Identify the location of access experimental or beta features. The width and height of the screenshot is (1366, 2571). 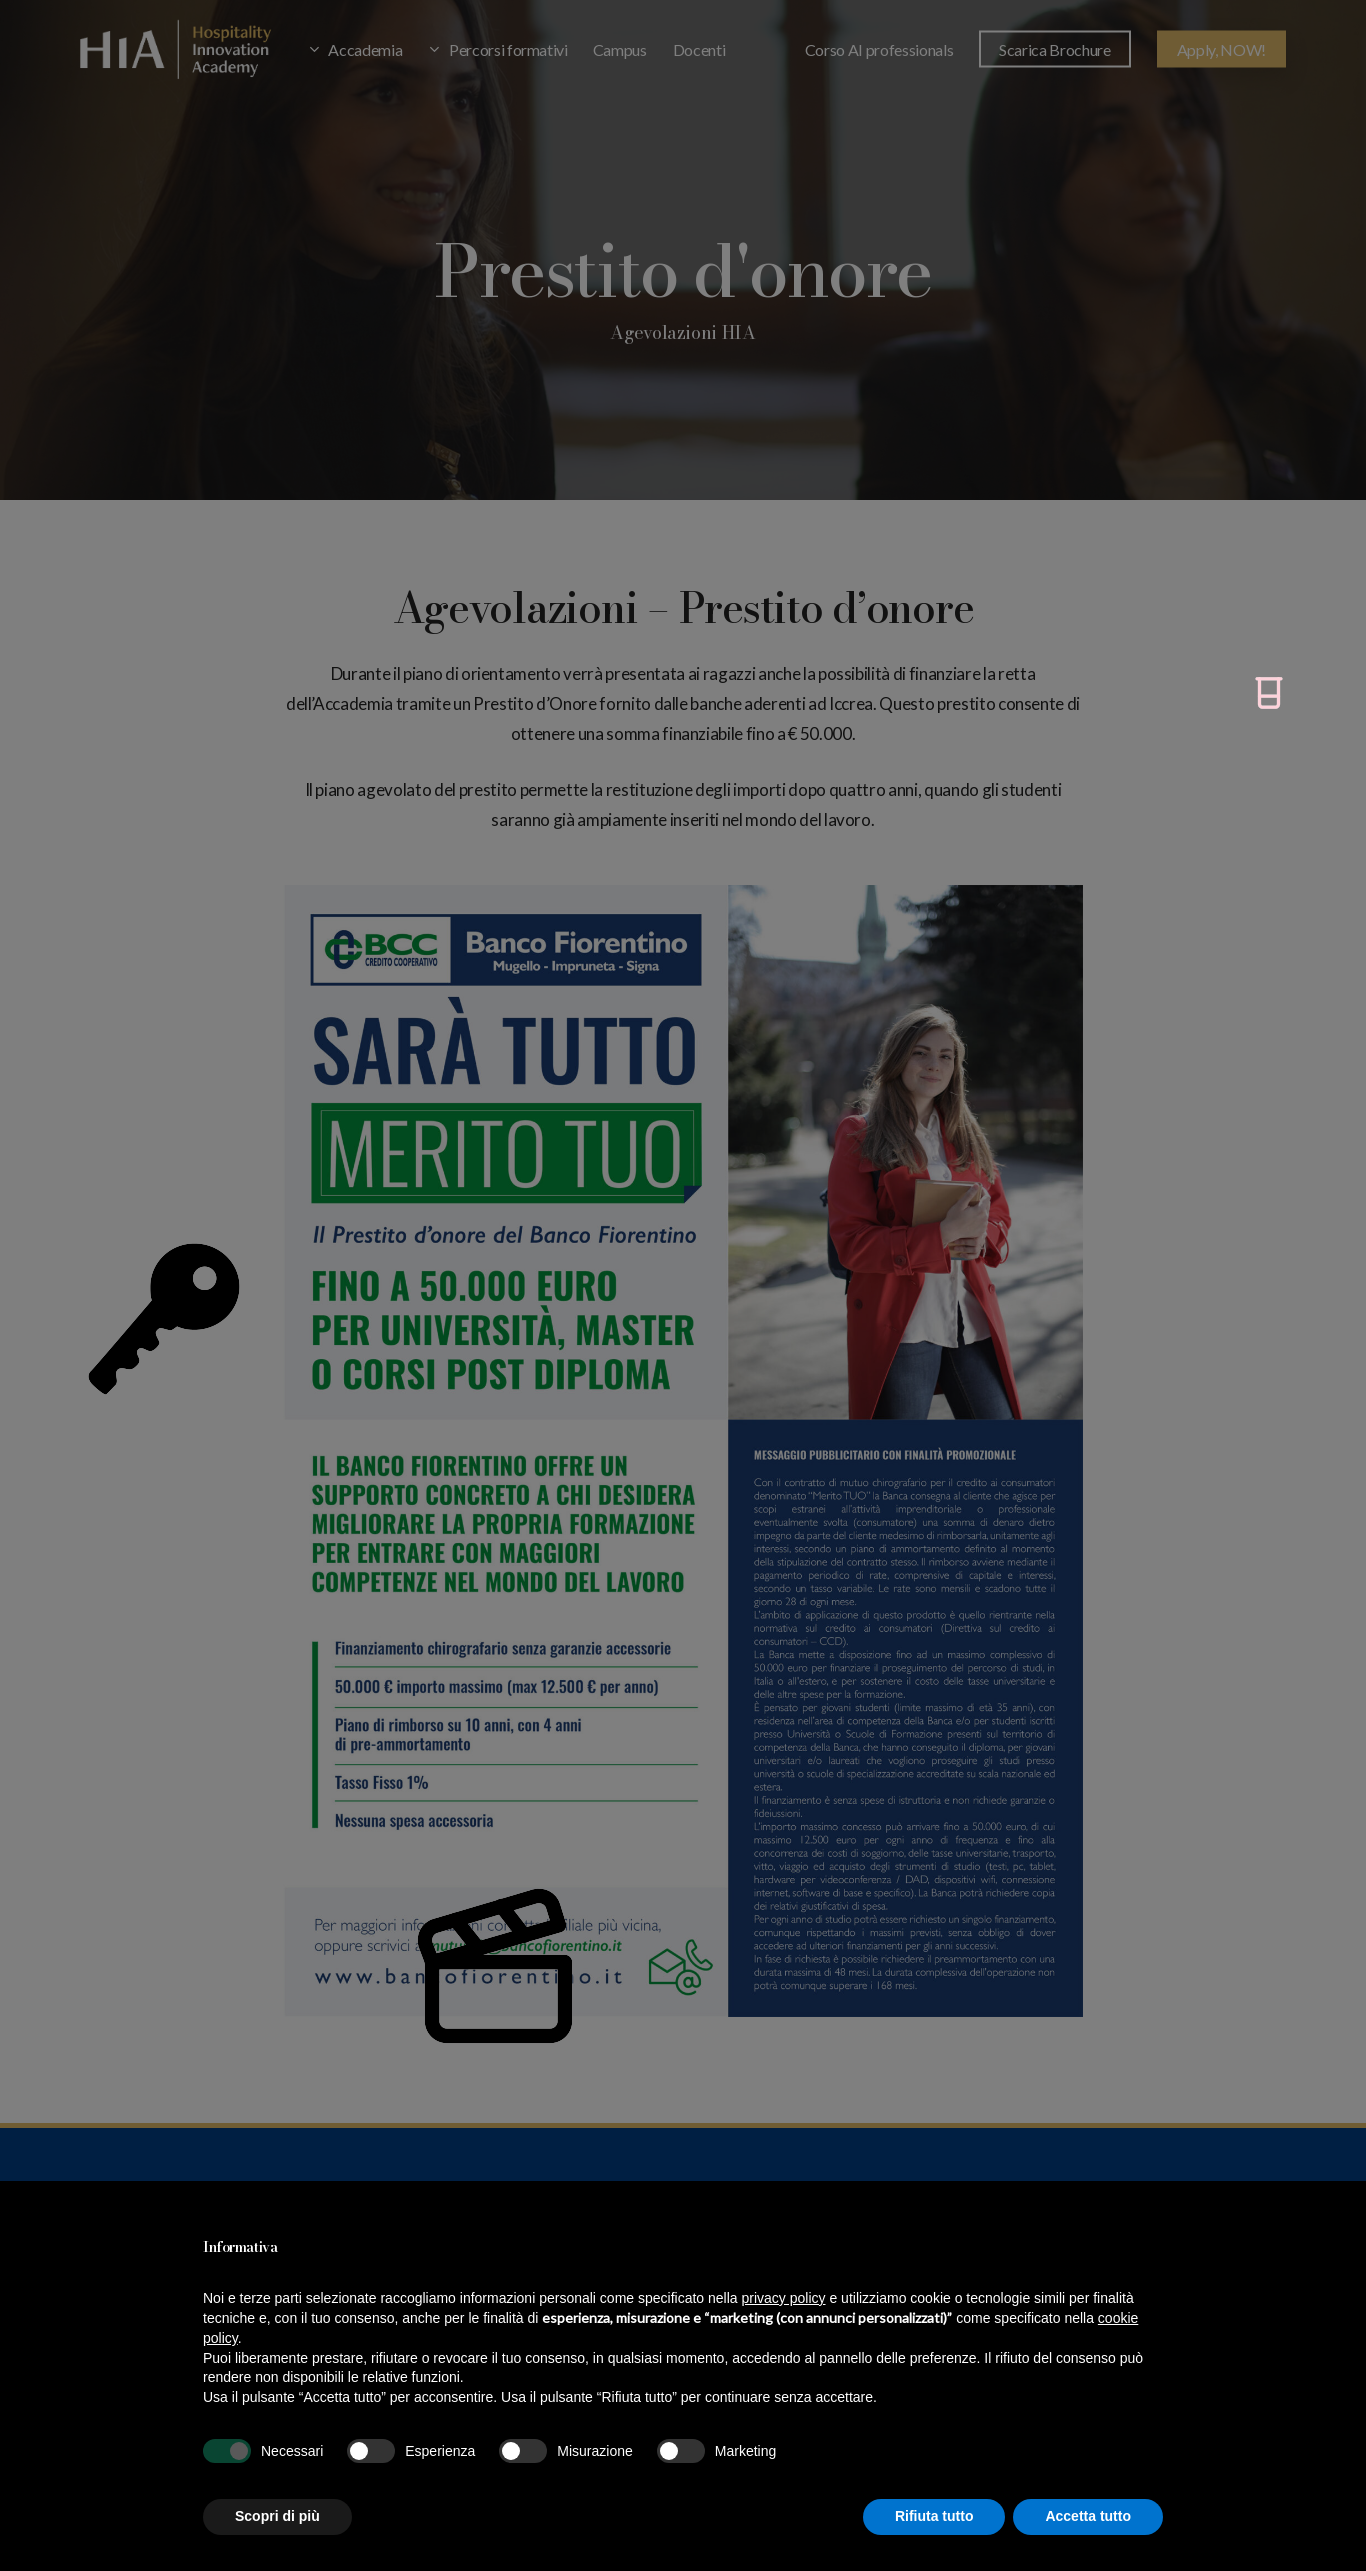
(1269, 693).